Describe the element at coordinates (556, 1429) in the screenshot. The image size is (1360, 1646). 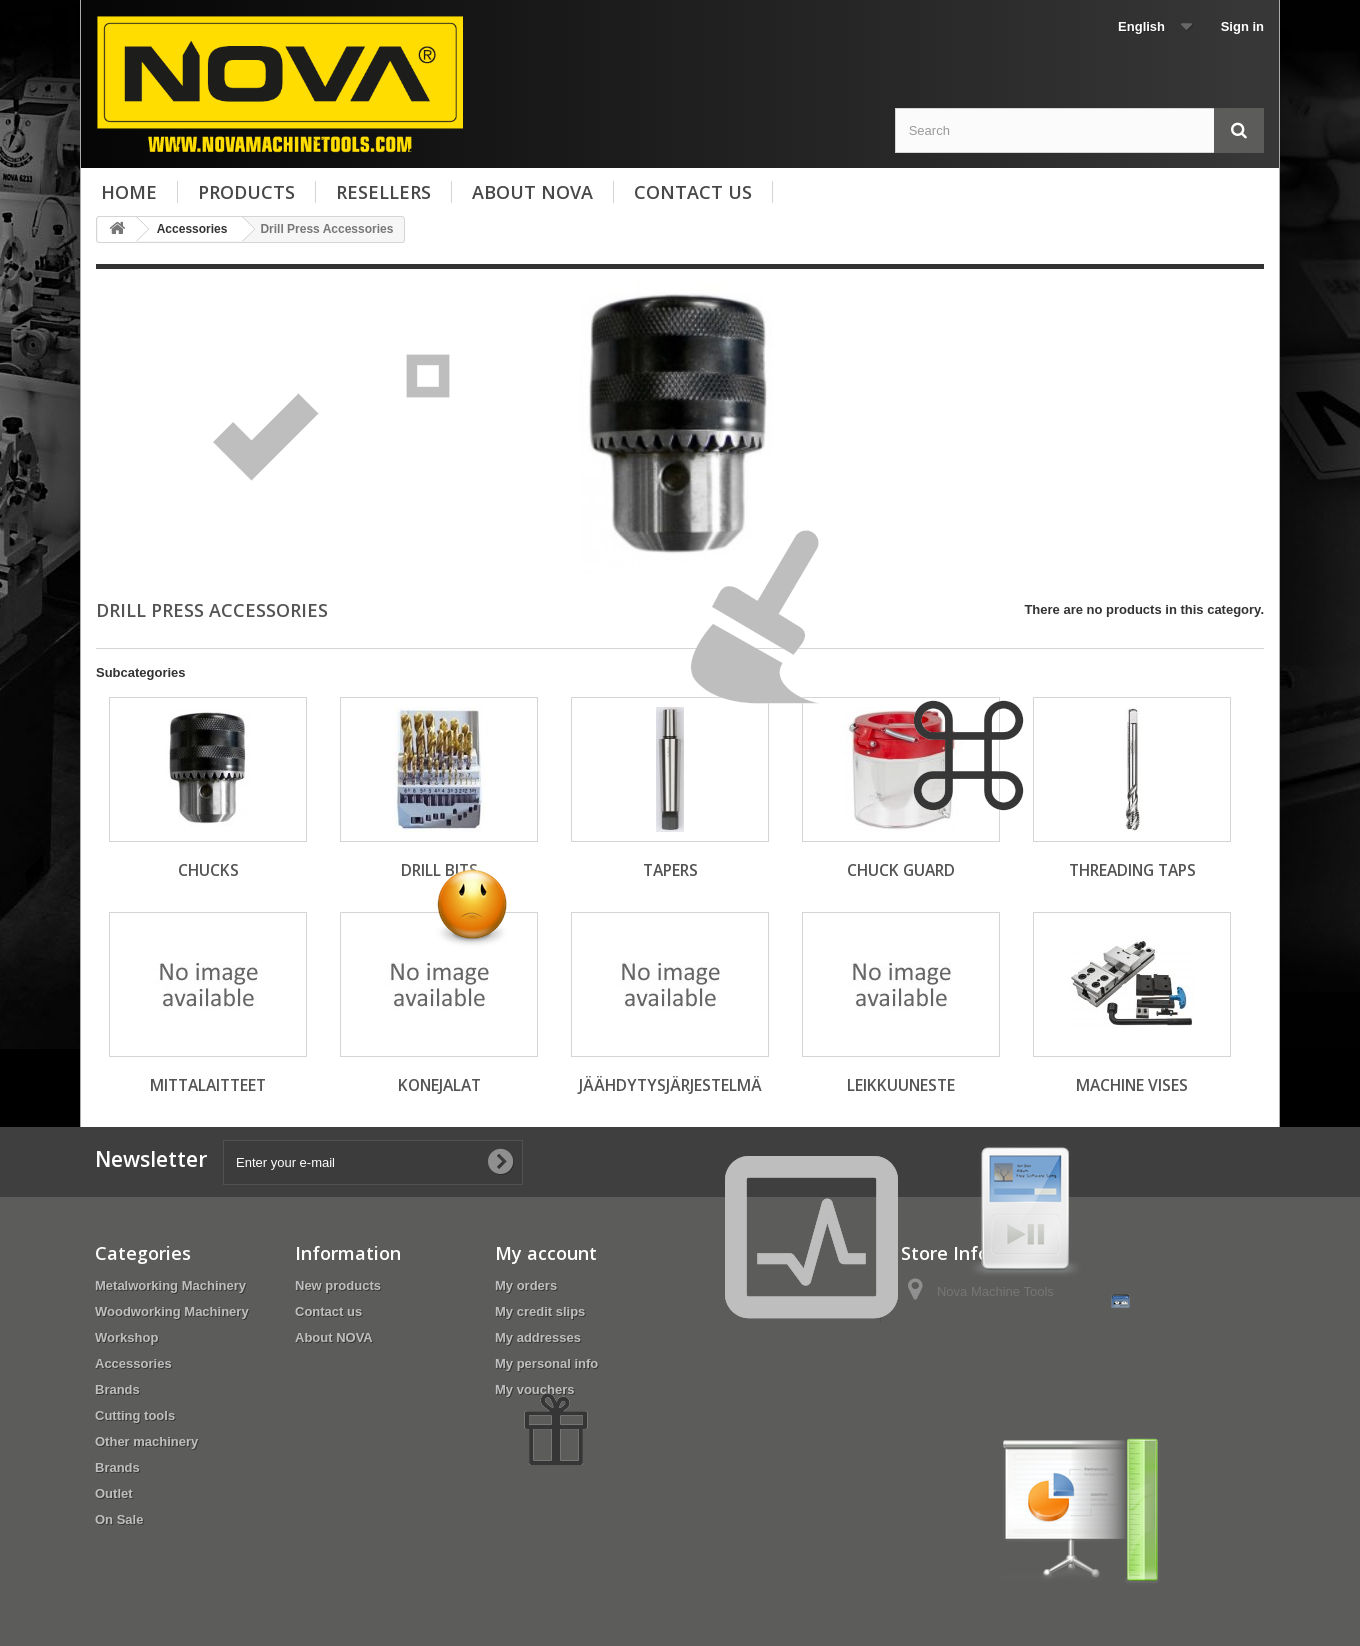
I see `view birthday events in calendar` at that location.